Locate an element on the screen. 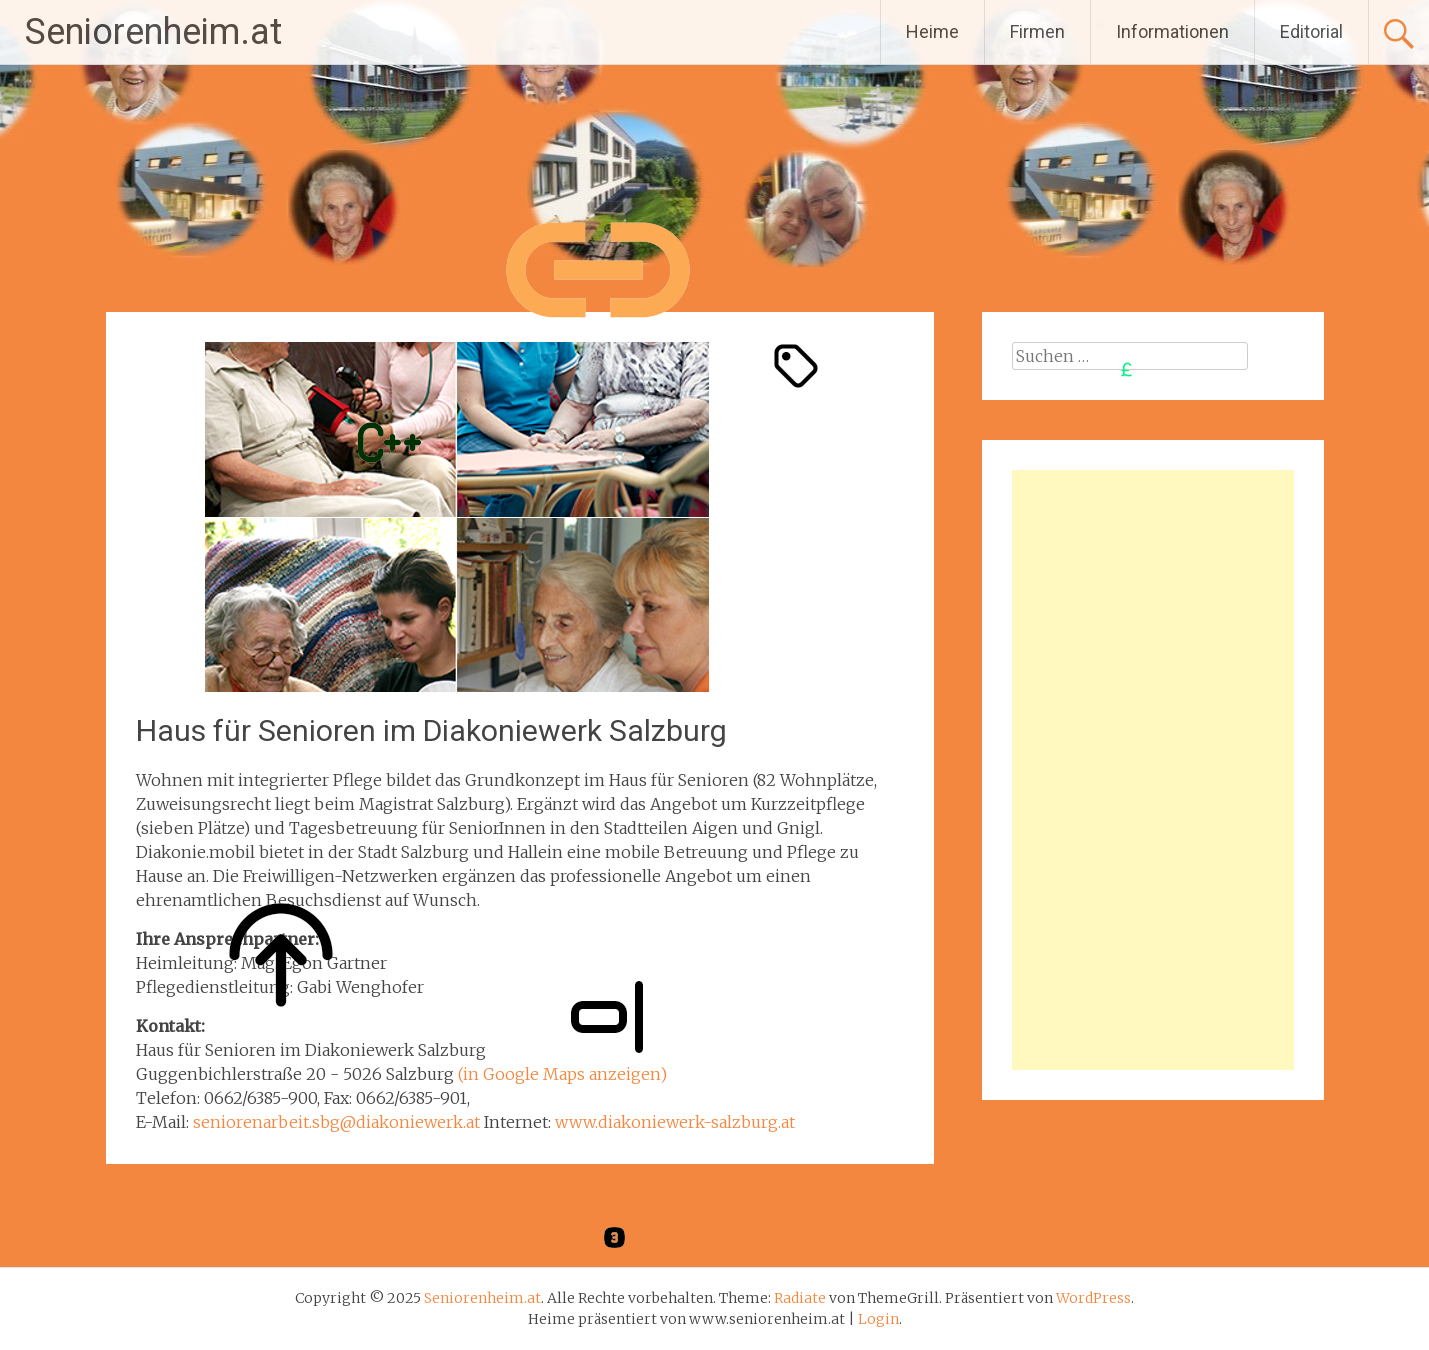 This screenshot has height=1350, width=1429. upload to cloud storage is located at coordinates (281, 955).